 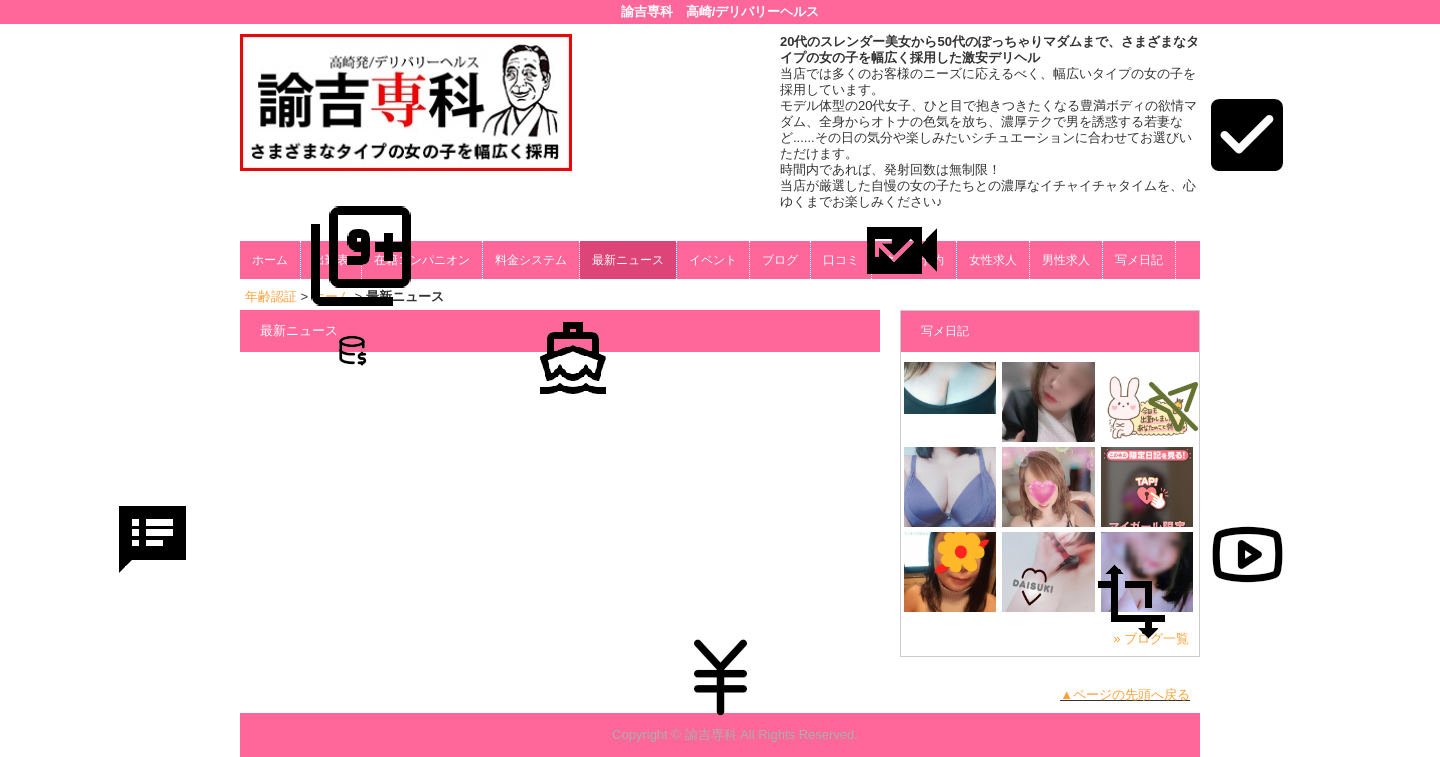 What do you see at coordinates (152, 539) in the screenshot?
I see `view speaker notes or presentation notes` at bounding box center [152, 539].